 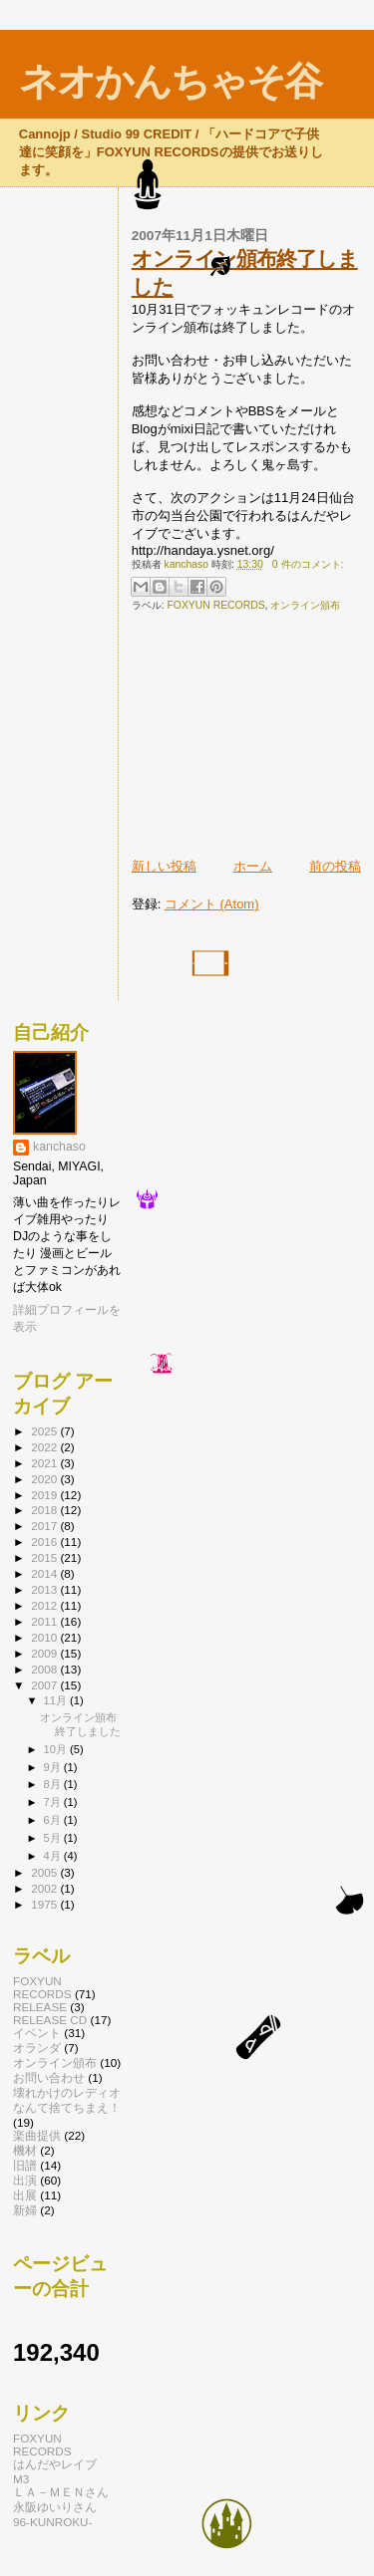 What do you see at coordinates (148, 184) in the screenshot?
I see `indicates a trap or penalty in gameplay` at bounding box center [148, 184].